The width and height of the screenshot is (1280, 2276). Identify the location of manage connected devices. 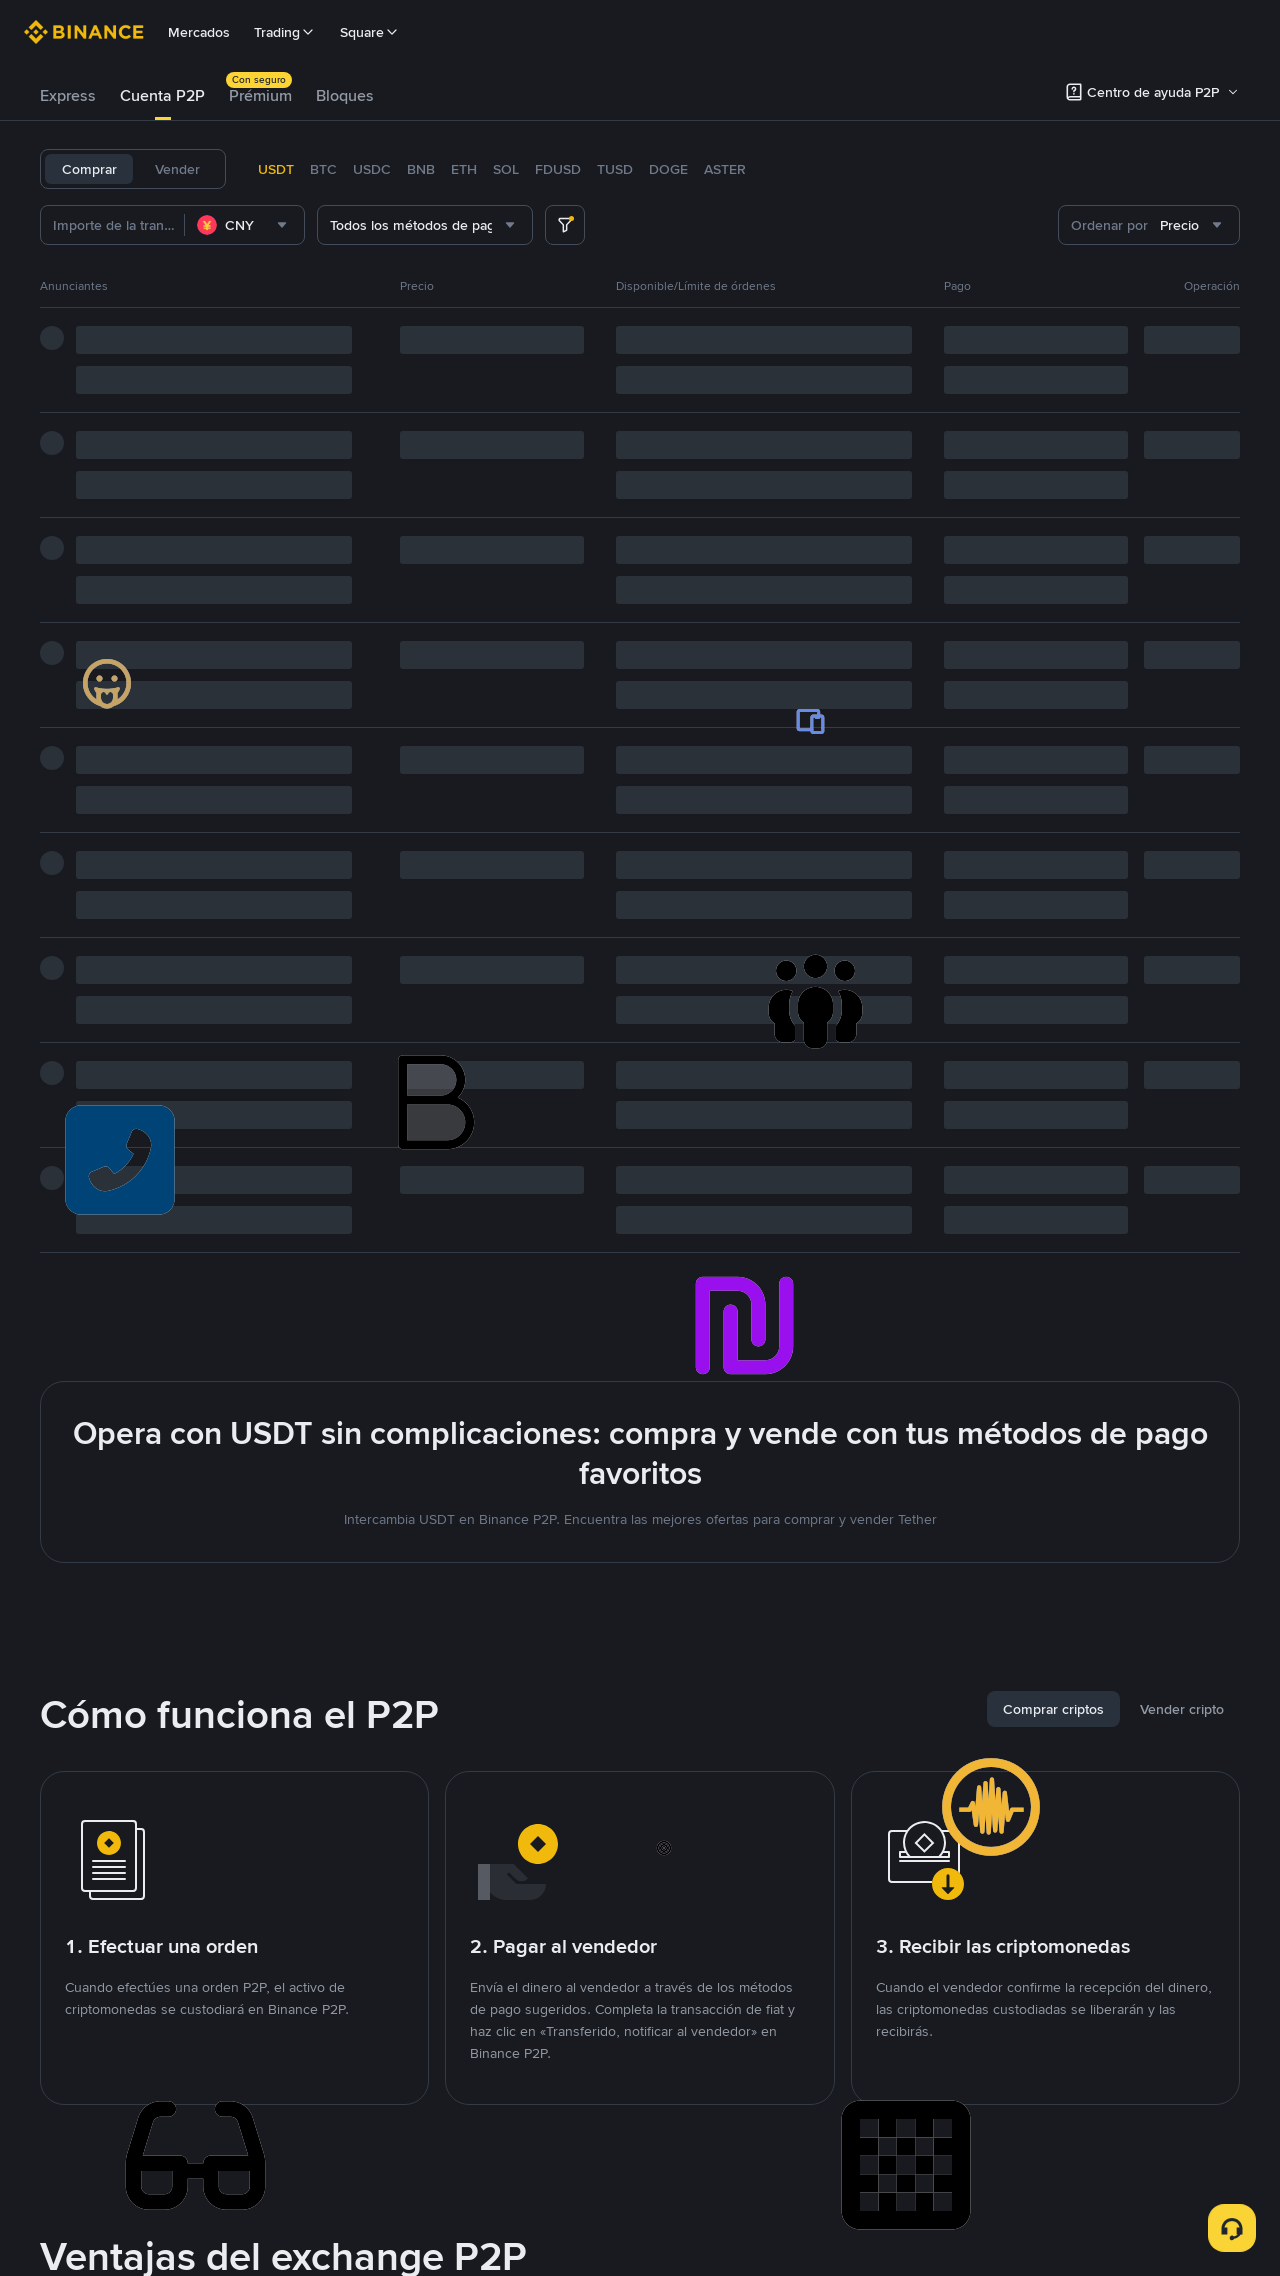
(810, 721).